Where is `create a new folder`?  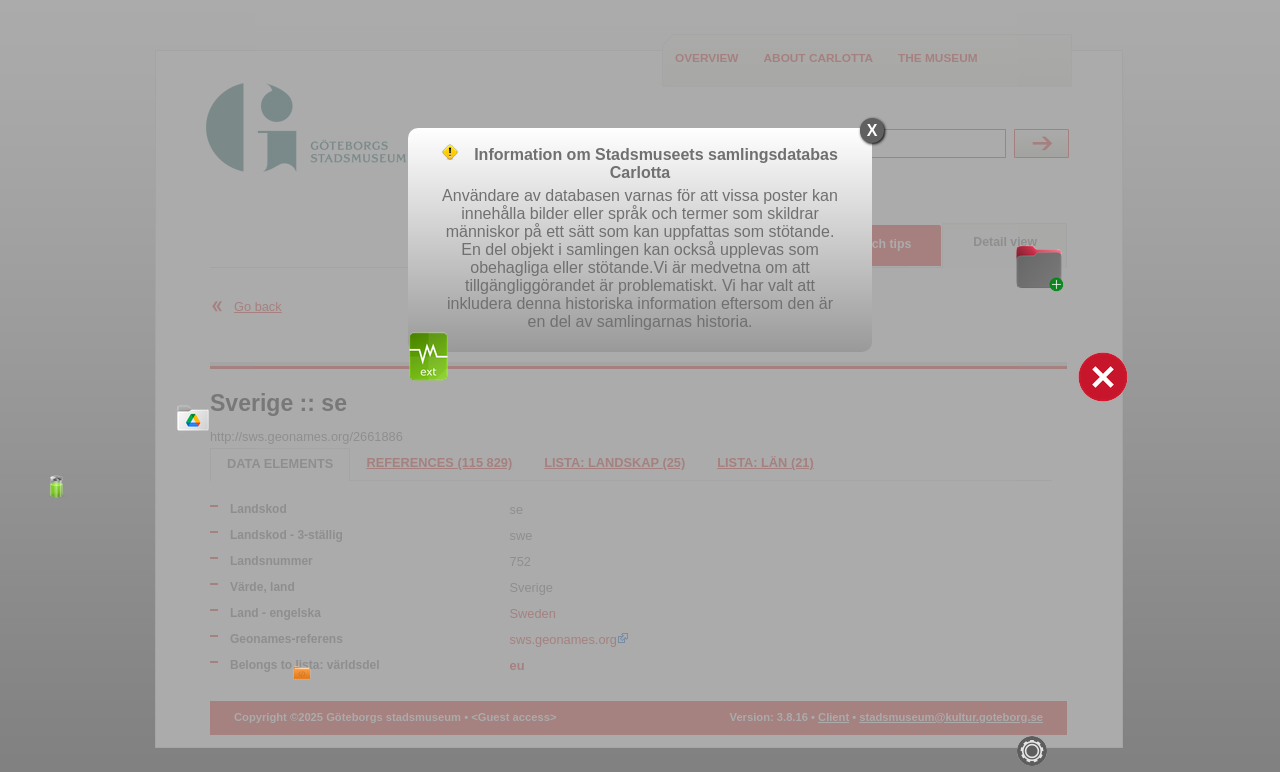
create a new folder is located at coordinates (1039, 267).